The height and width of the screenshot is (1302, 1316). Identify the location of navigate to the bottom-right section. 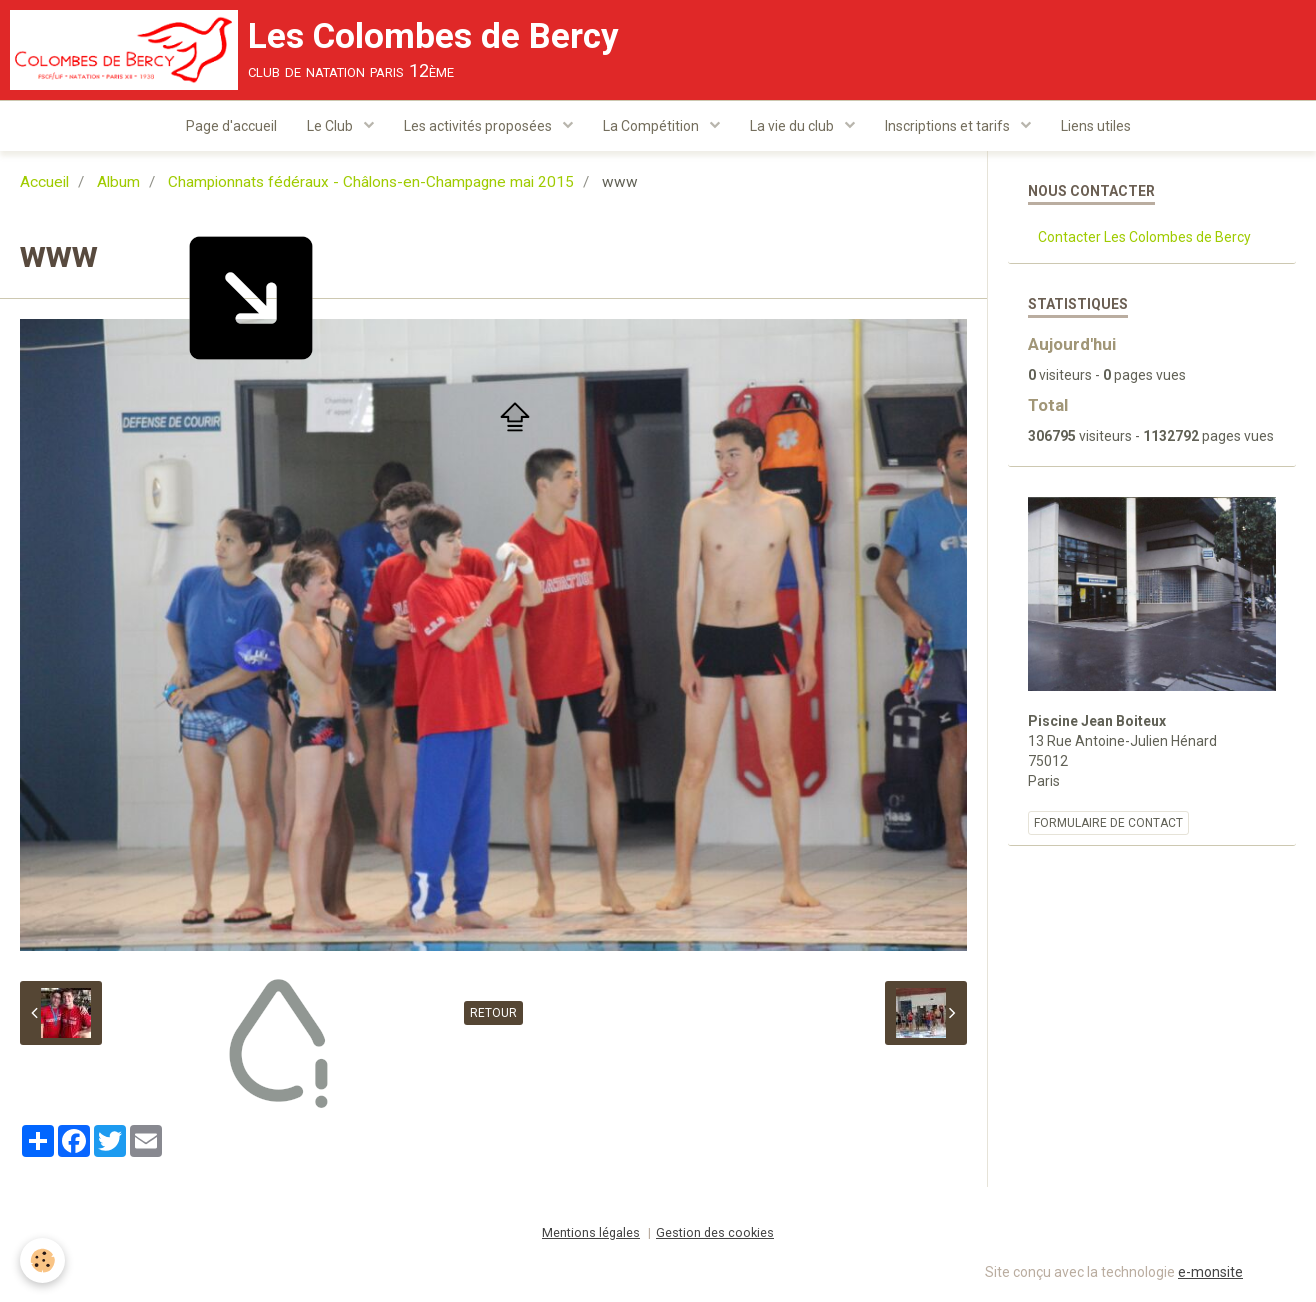
(251, 298).